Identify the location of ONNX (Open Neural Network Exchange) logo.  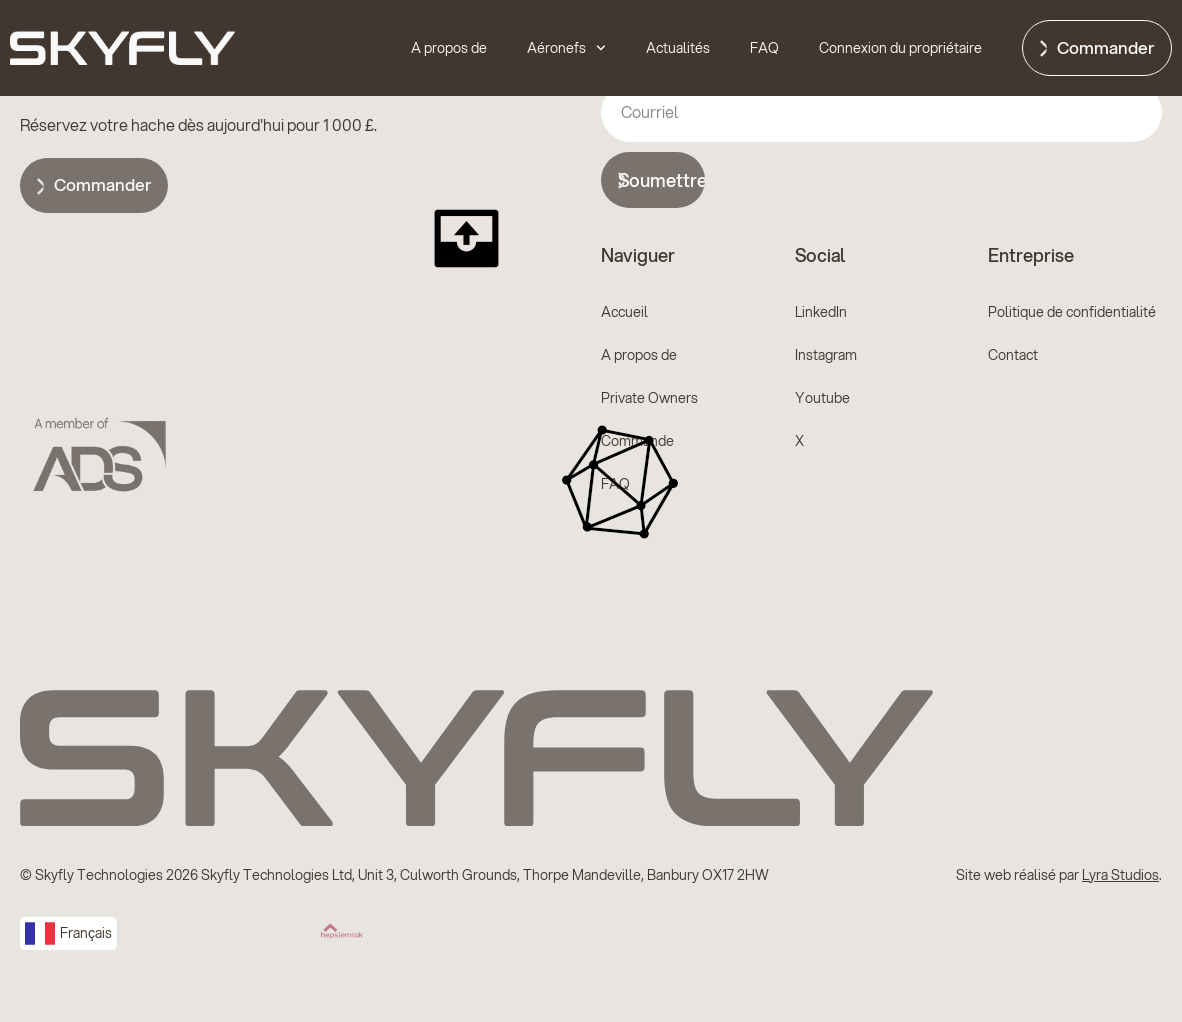
(620, 482).